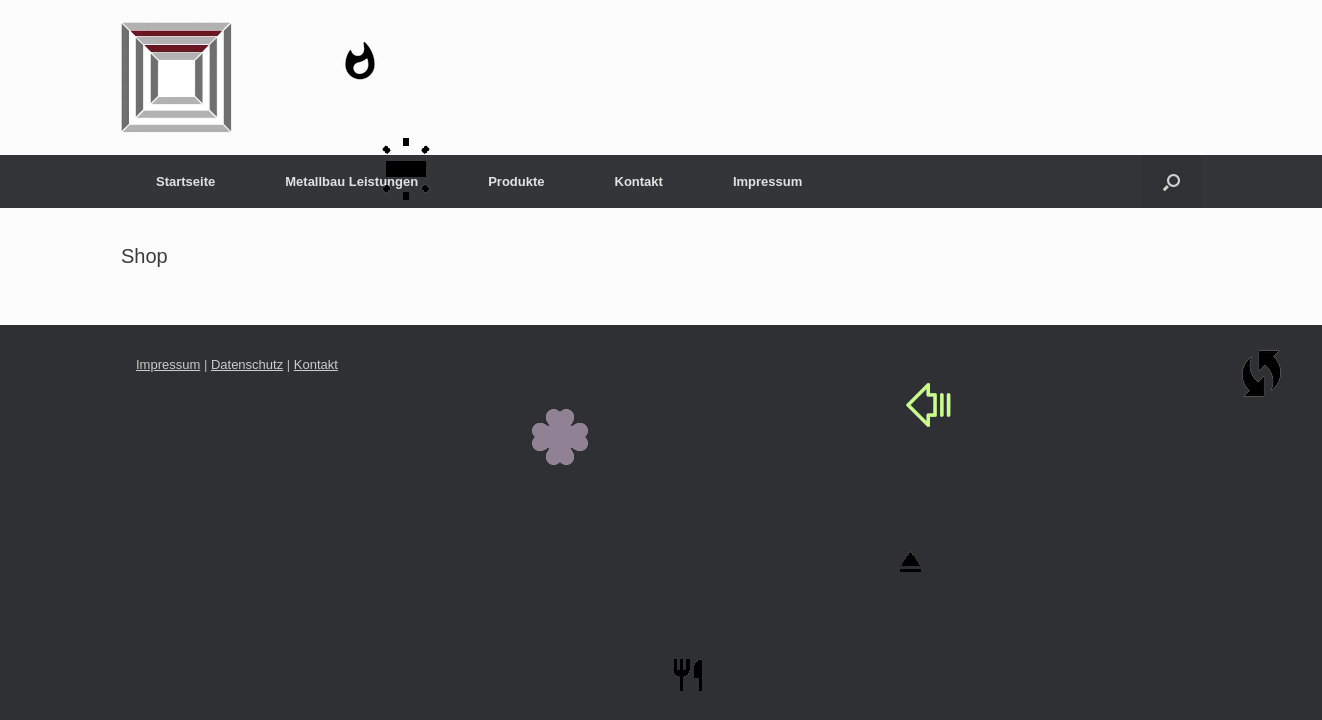 The width and height of the screenshot is (1322, 720). What do you see at coordinates (910, 561) in the screenshot?
I see `eject removable media or disc` at bounding box center [910, 561].